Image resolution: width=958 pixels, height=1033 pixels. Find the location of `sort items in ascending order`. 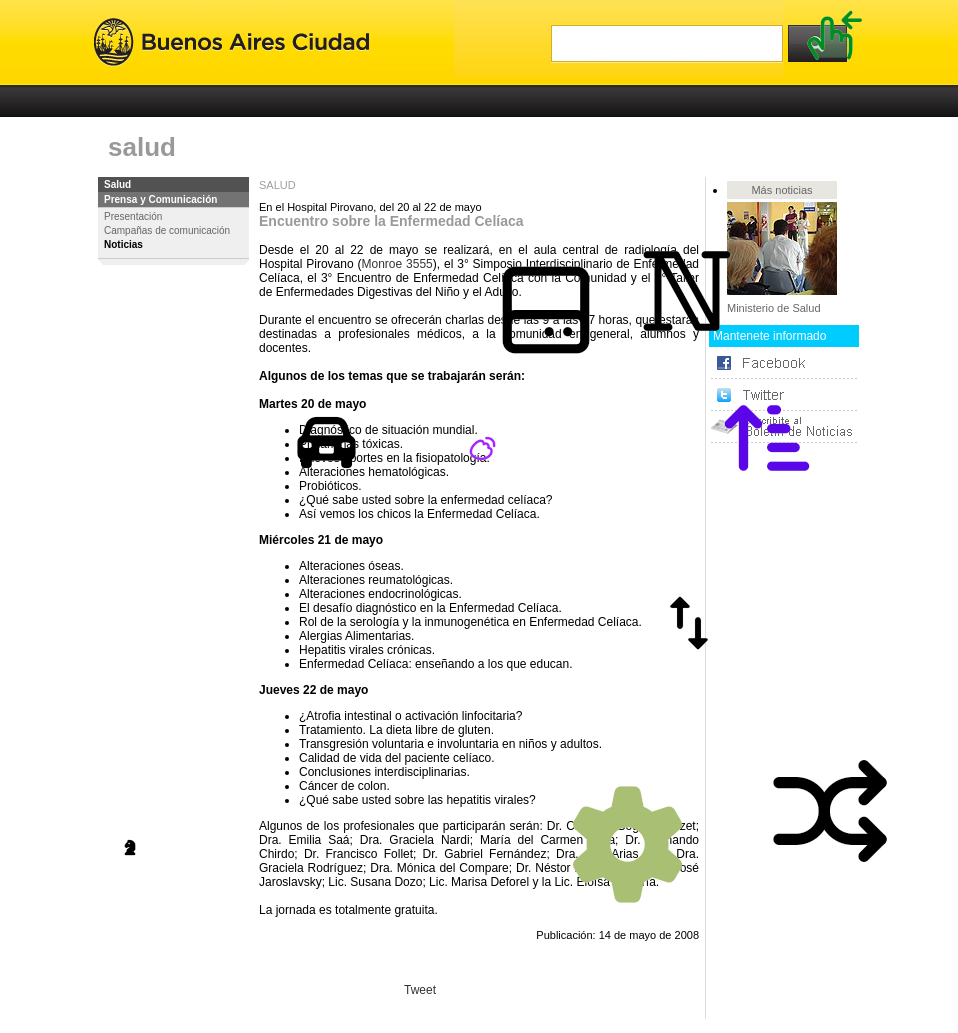

sort items in ascending order is located at coordinates (767, 438).